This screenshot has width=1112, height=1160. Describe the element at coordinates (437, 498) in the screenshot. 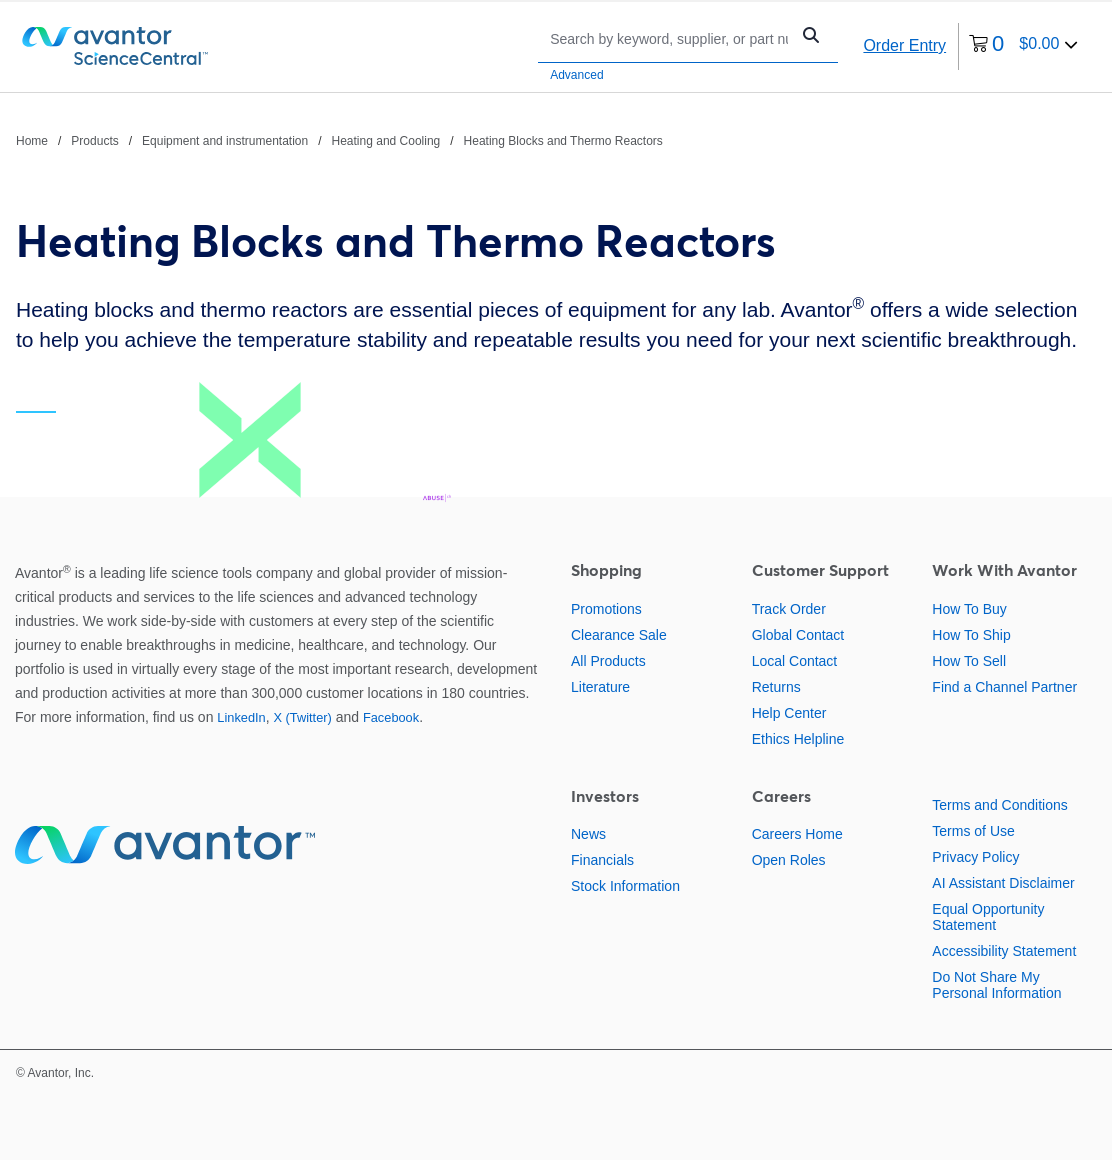

I see `visit abuse.ch website` at that location.